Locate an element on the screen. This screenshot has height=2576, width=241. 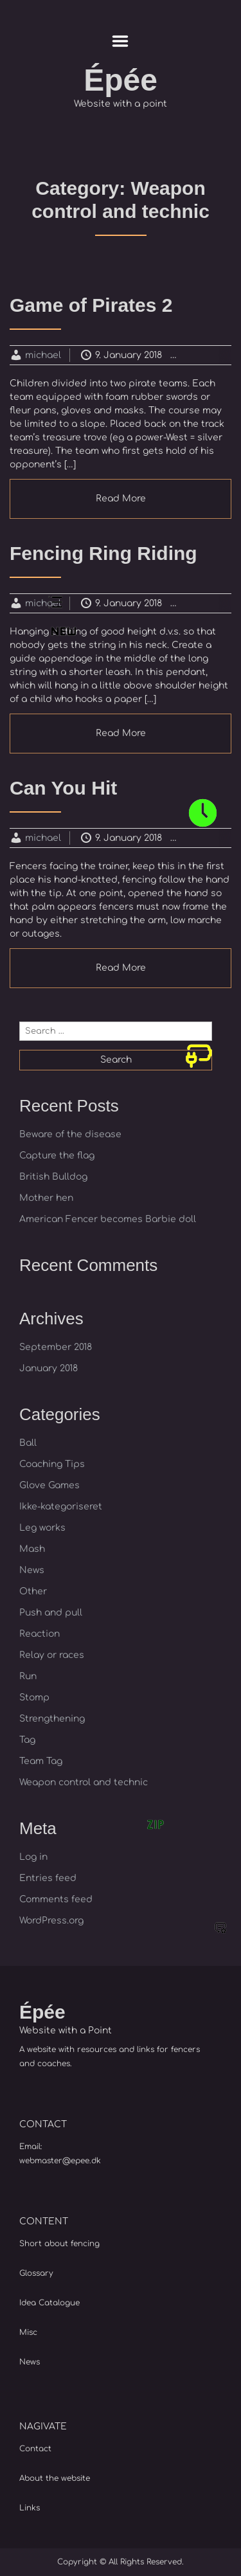
view items in list format is located at coordinates (55, 602).